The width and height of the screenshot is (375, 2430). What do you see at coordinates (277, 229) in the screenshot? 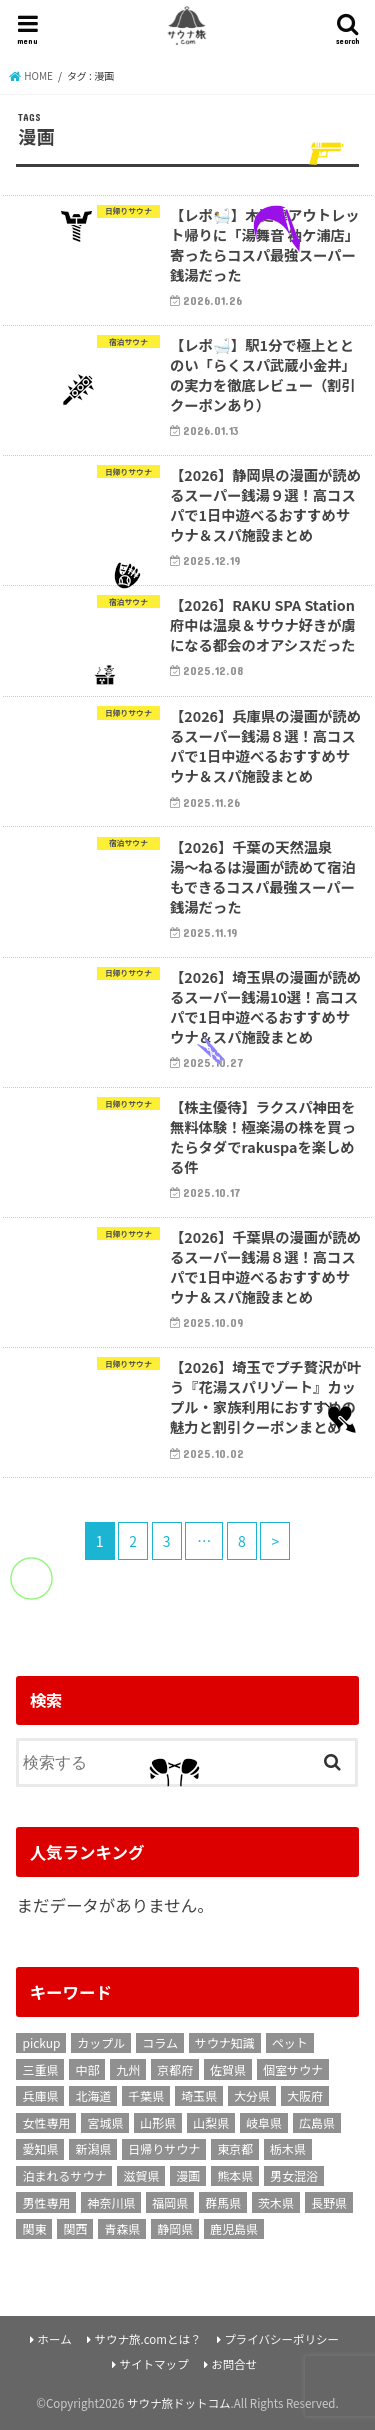
I see `launch or throw an attack in a game` at bounding box center [277, 229].